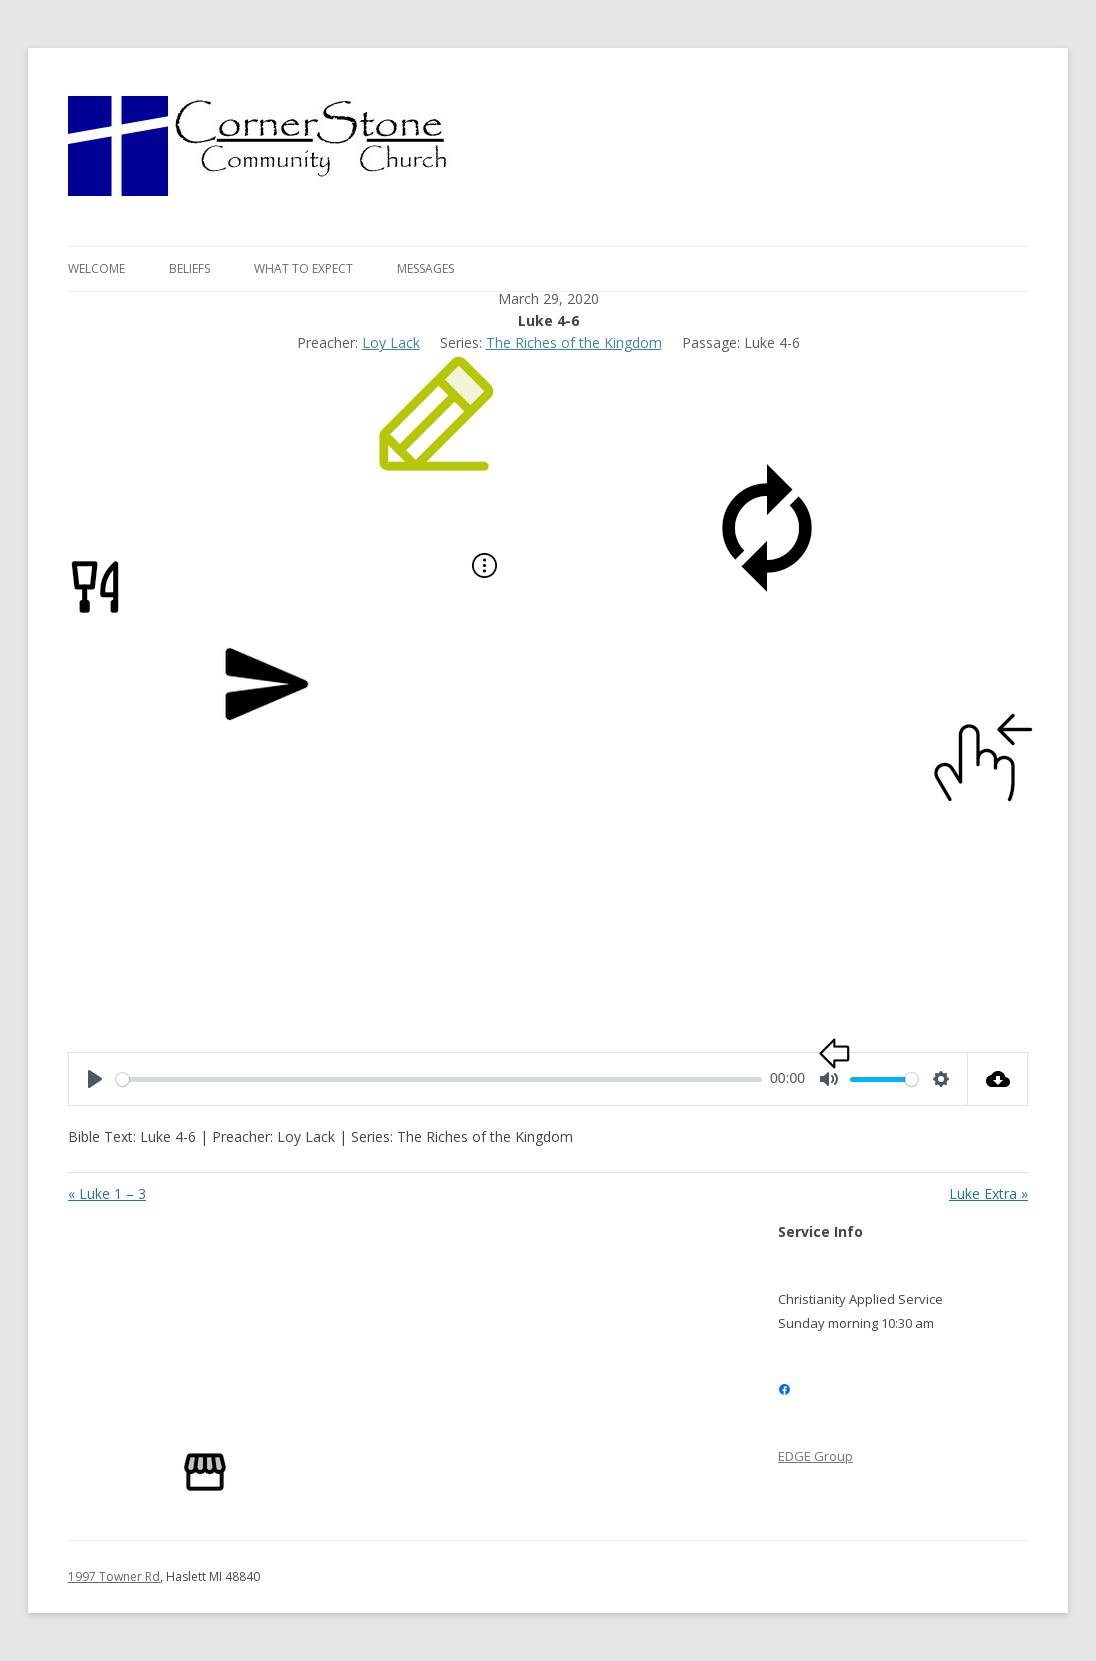 The height and width of the screenshot is (1661, 1096). Describe the element at coordinates (95, 587) in the screenshot. I see `access cooking or recipe features` at that location.